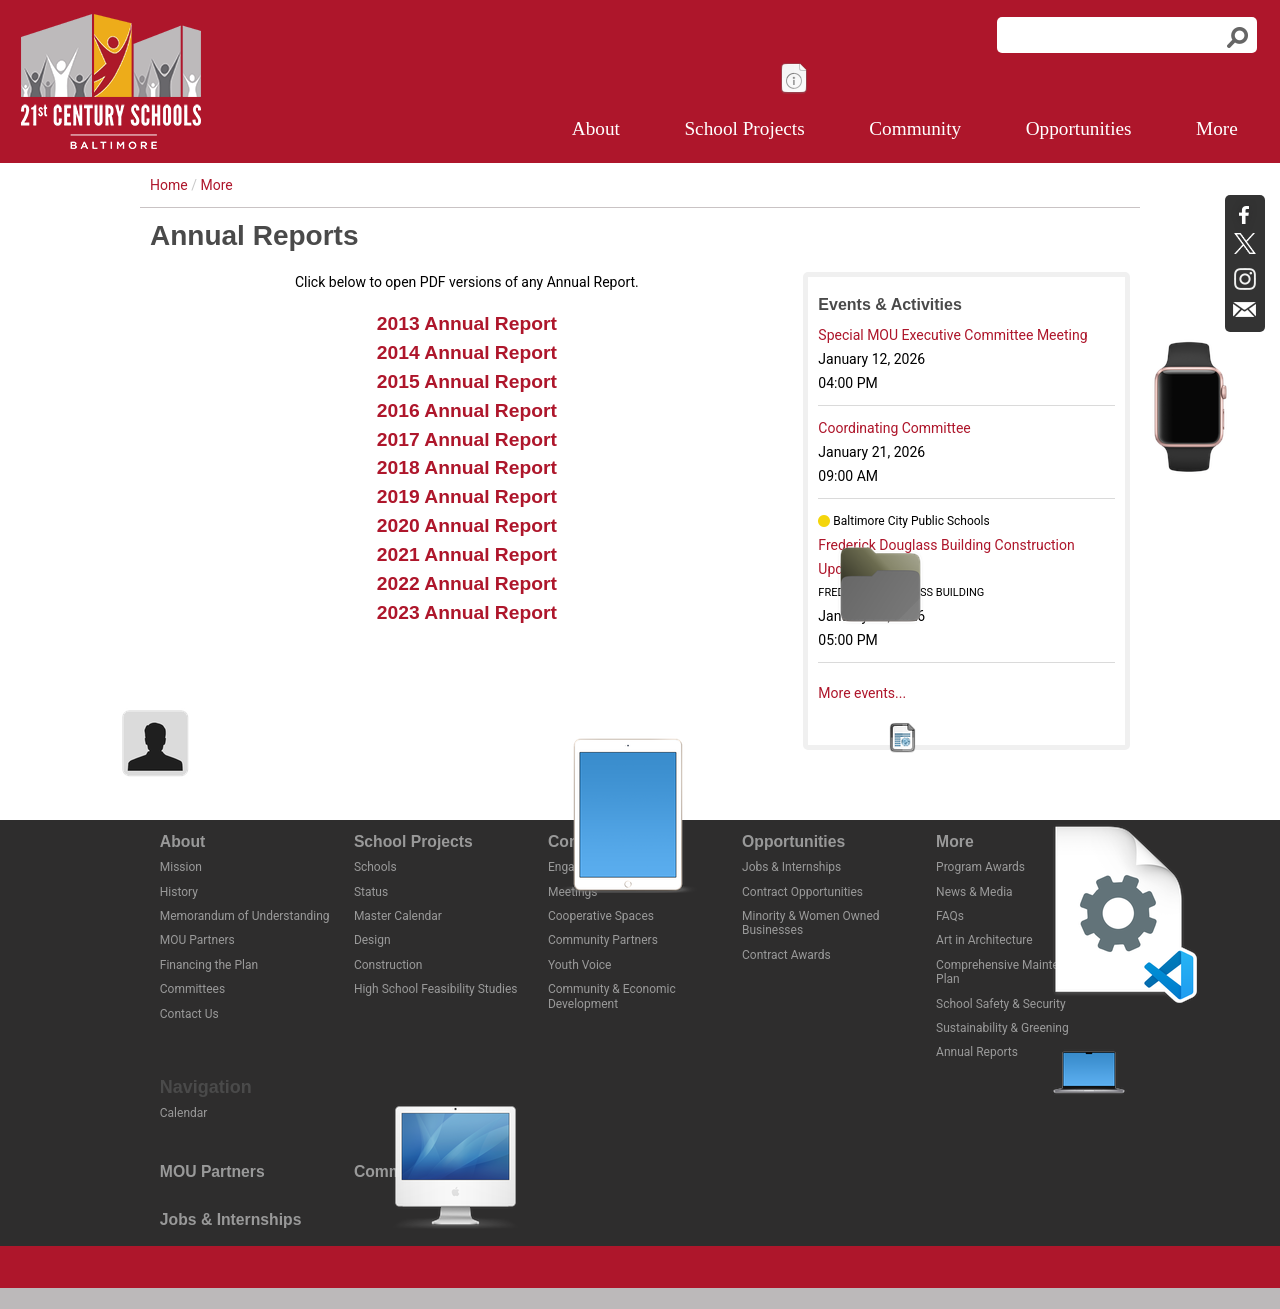 The height and width of the screenshot is (1309, 1280). What do you see at coordinates (628, 814) in the screenshot?
I see `indicates a connected iPad Air 2 device` at bounding box center [628, 814].